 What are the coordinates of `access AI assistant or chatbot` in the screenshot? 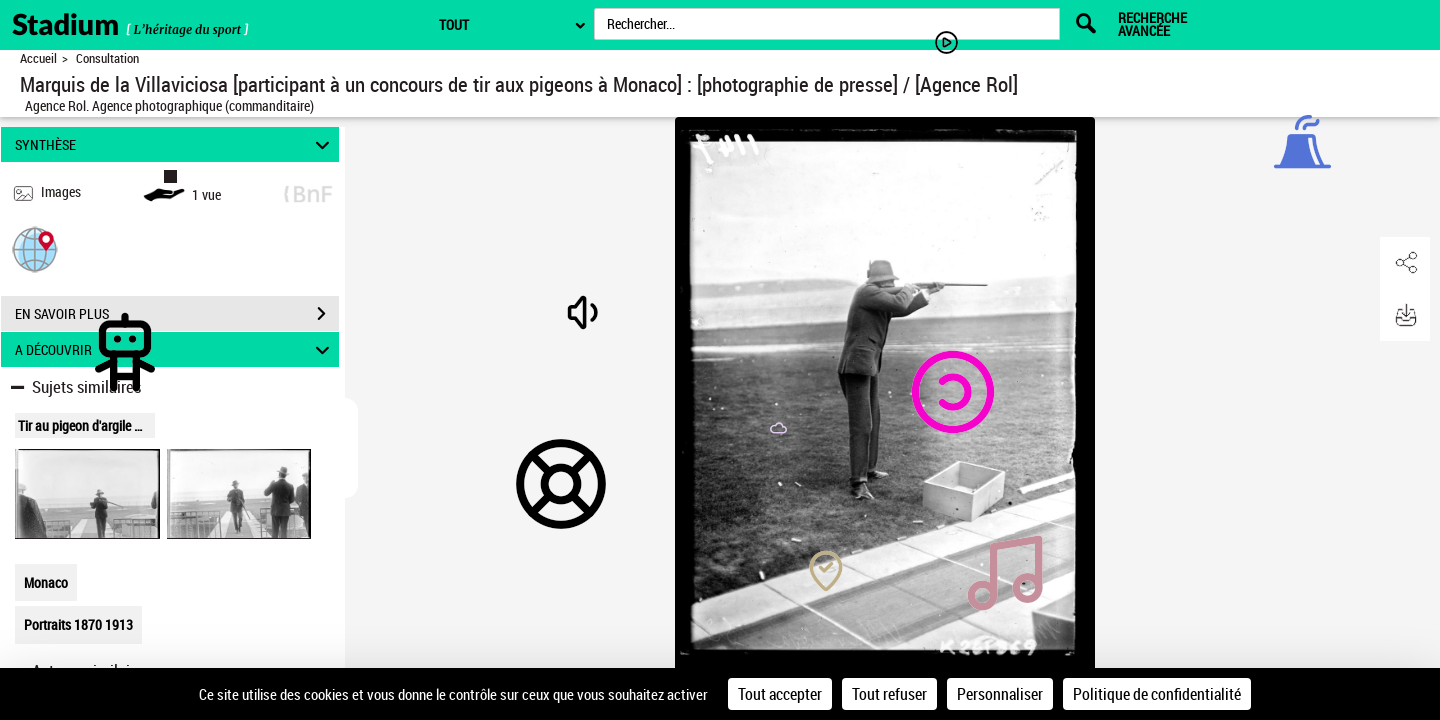 It's located at (125, 354).